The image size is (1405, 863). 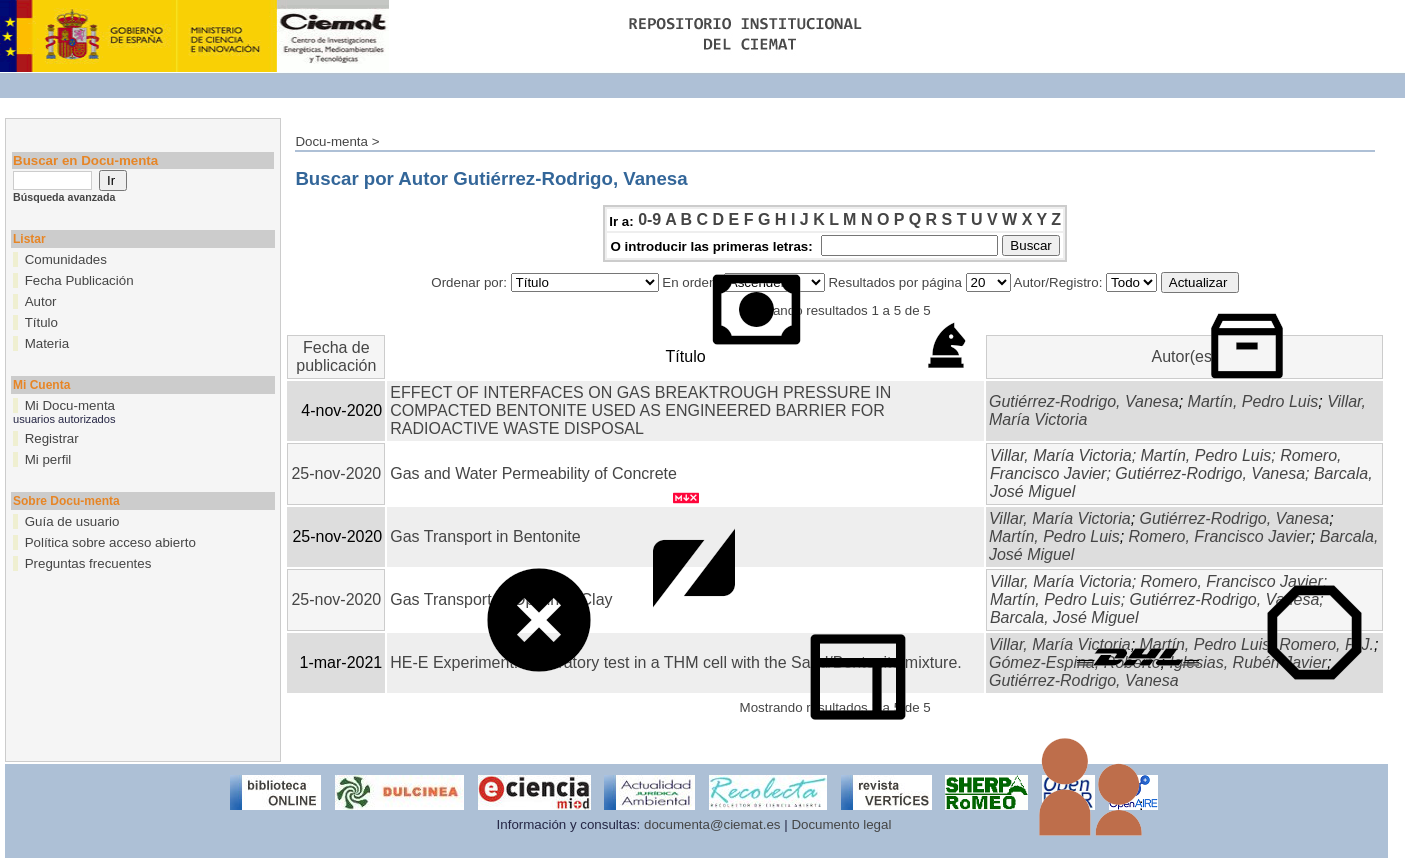 What do you see at coordinates (756, 309) in the screenshot?
I see `view cash or currency balance` at bounding box center [756, 309].